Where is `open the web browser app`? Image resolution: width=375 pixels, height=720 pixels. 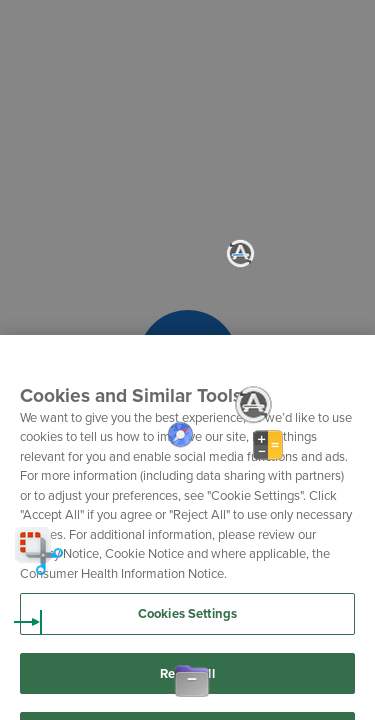
open the web browser app is located at coordinates (180, 434).